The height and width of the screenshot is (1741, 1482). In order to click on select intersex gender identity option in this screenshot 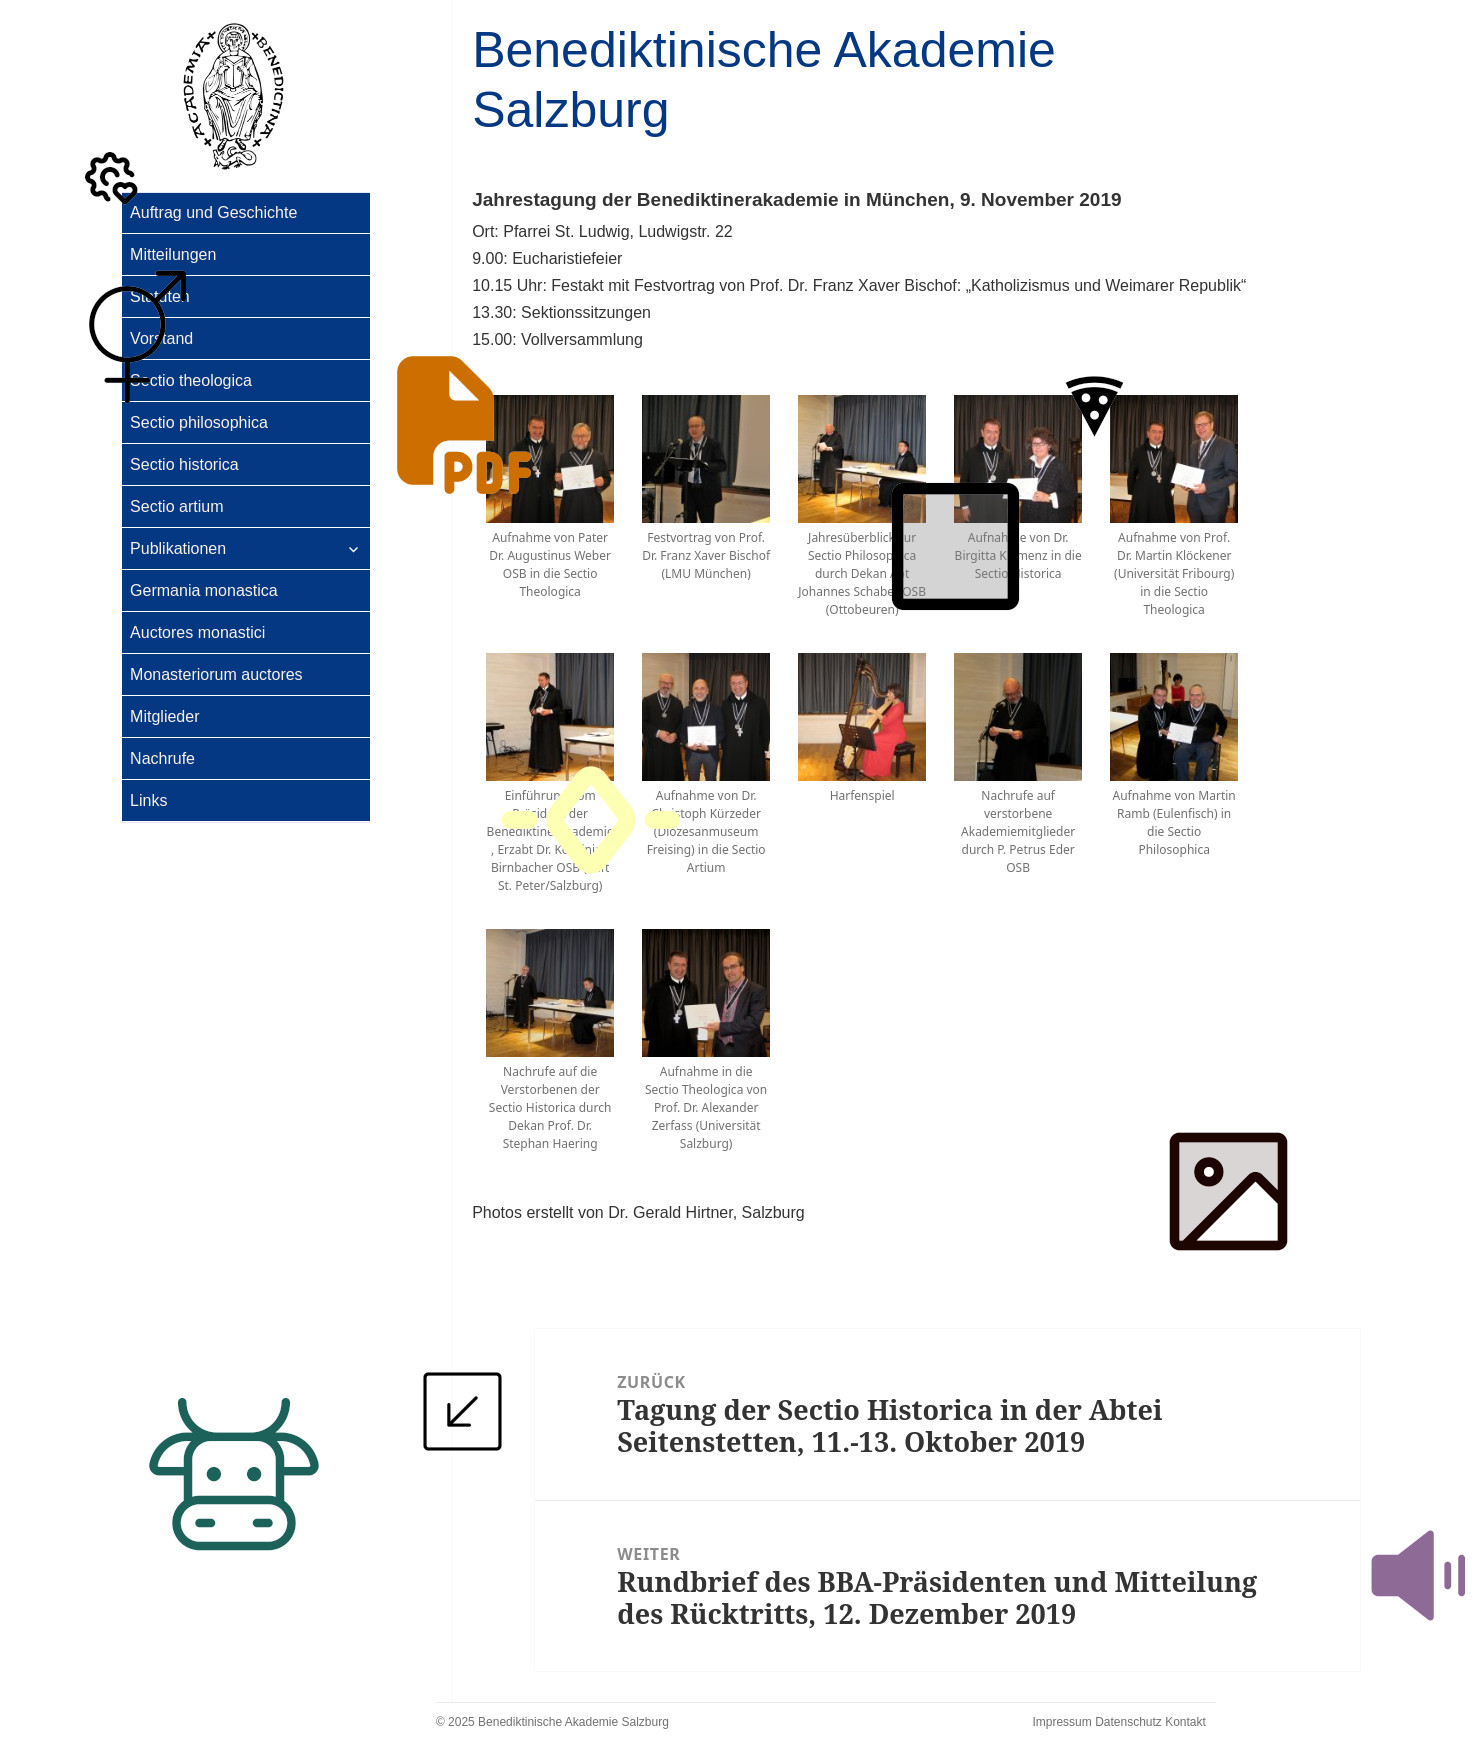, I will do `click(132, 334)`.